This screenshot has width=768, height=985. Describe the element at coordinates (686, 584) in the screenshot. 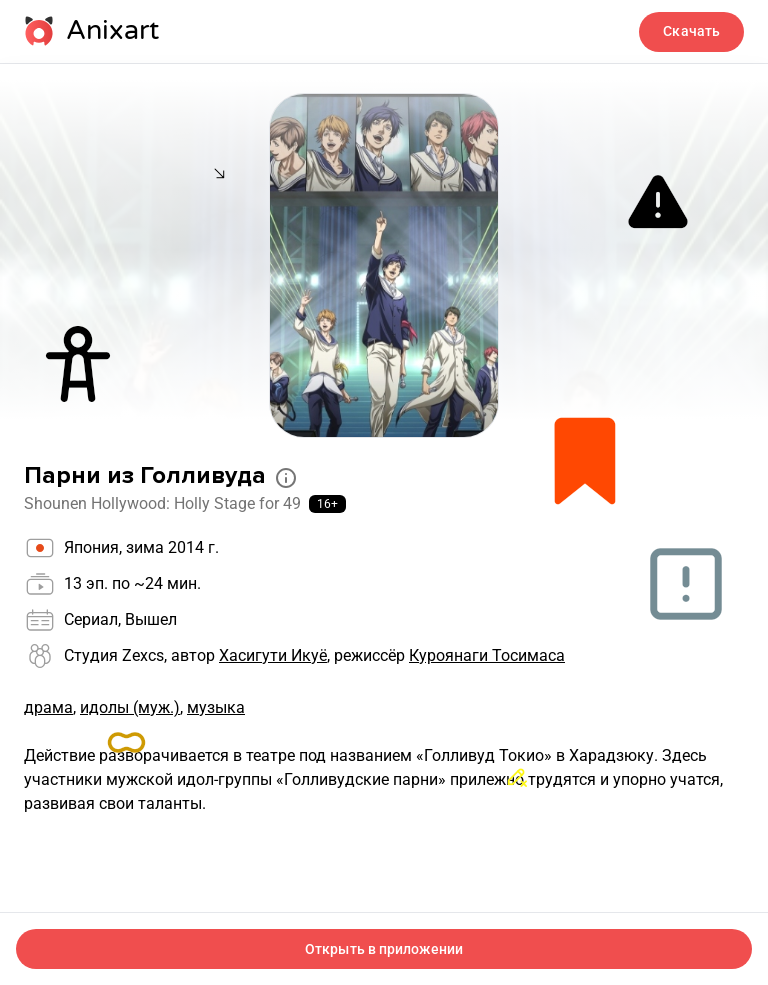

I see `indicates a warning or alert status` at that location.